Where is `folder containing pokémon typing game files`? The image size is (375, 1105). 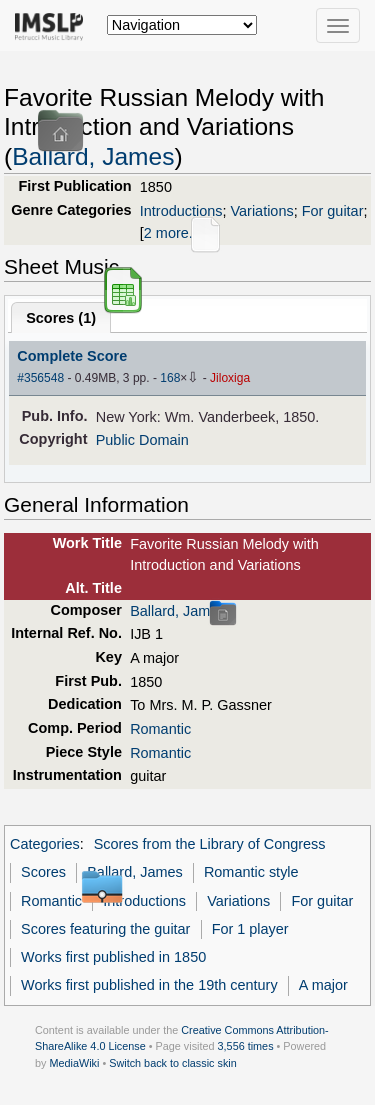
folder containing pokémon typing game files is located at coordinates (102, 888).